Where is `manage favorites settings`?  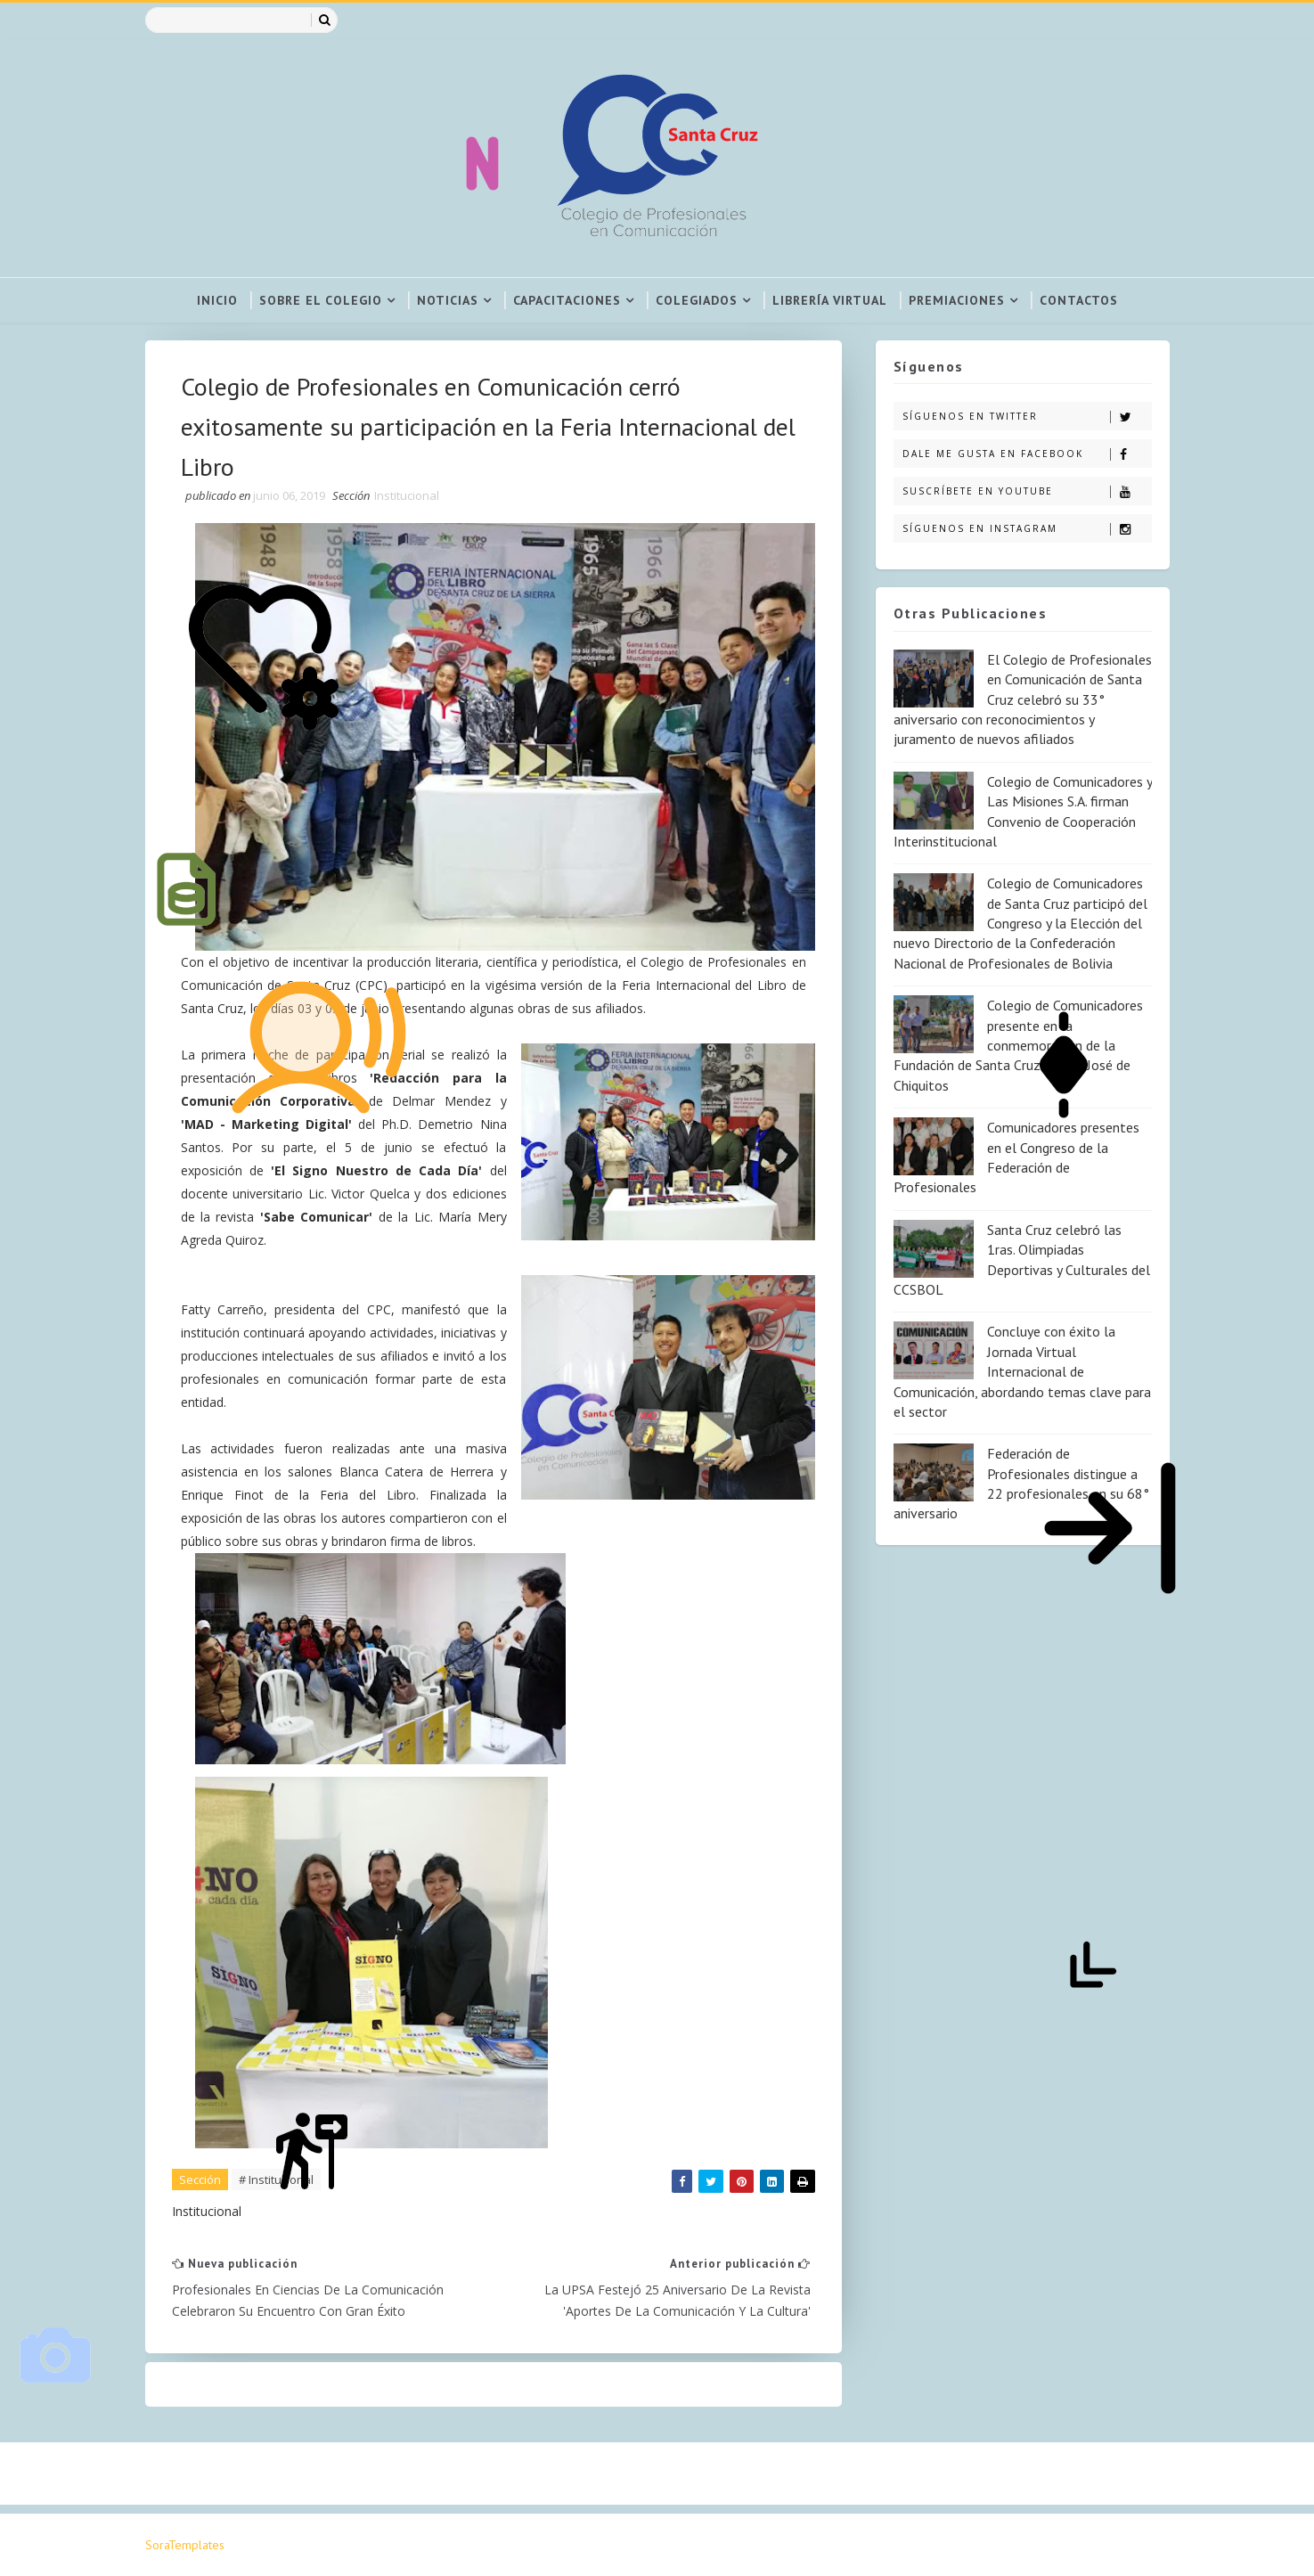 manage favorites settings is located at coordinates (260, 649).